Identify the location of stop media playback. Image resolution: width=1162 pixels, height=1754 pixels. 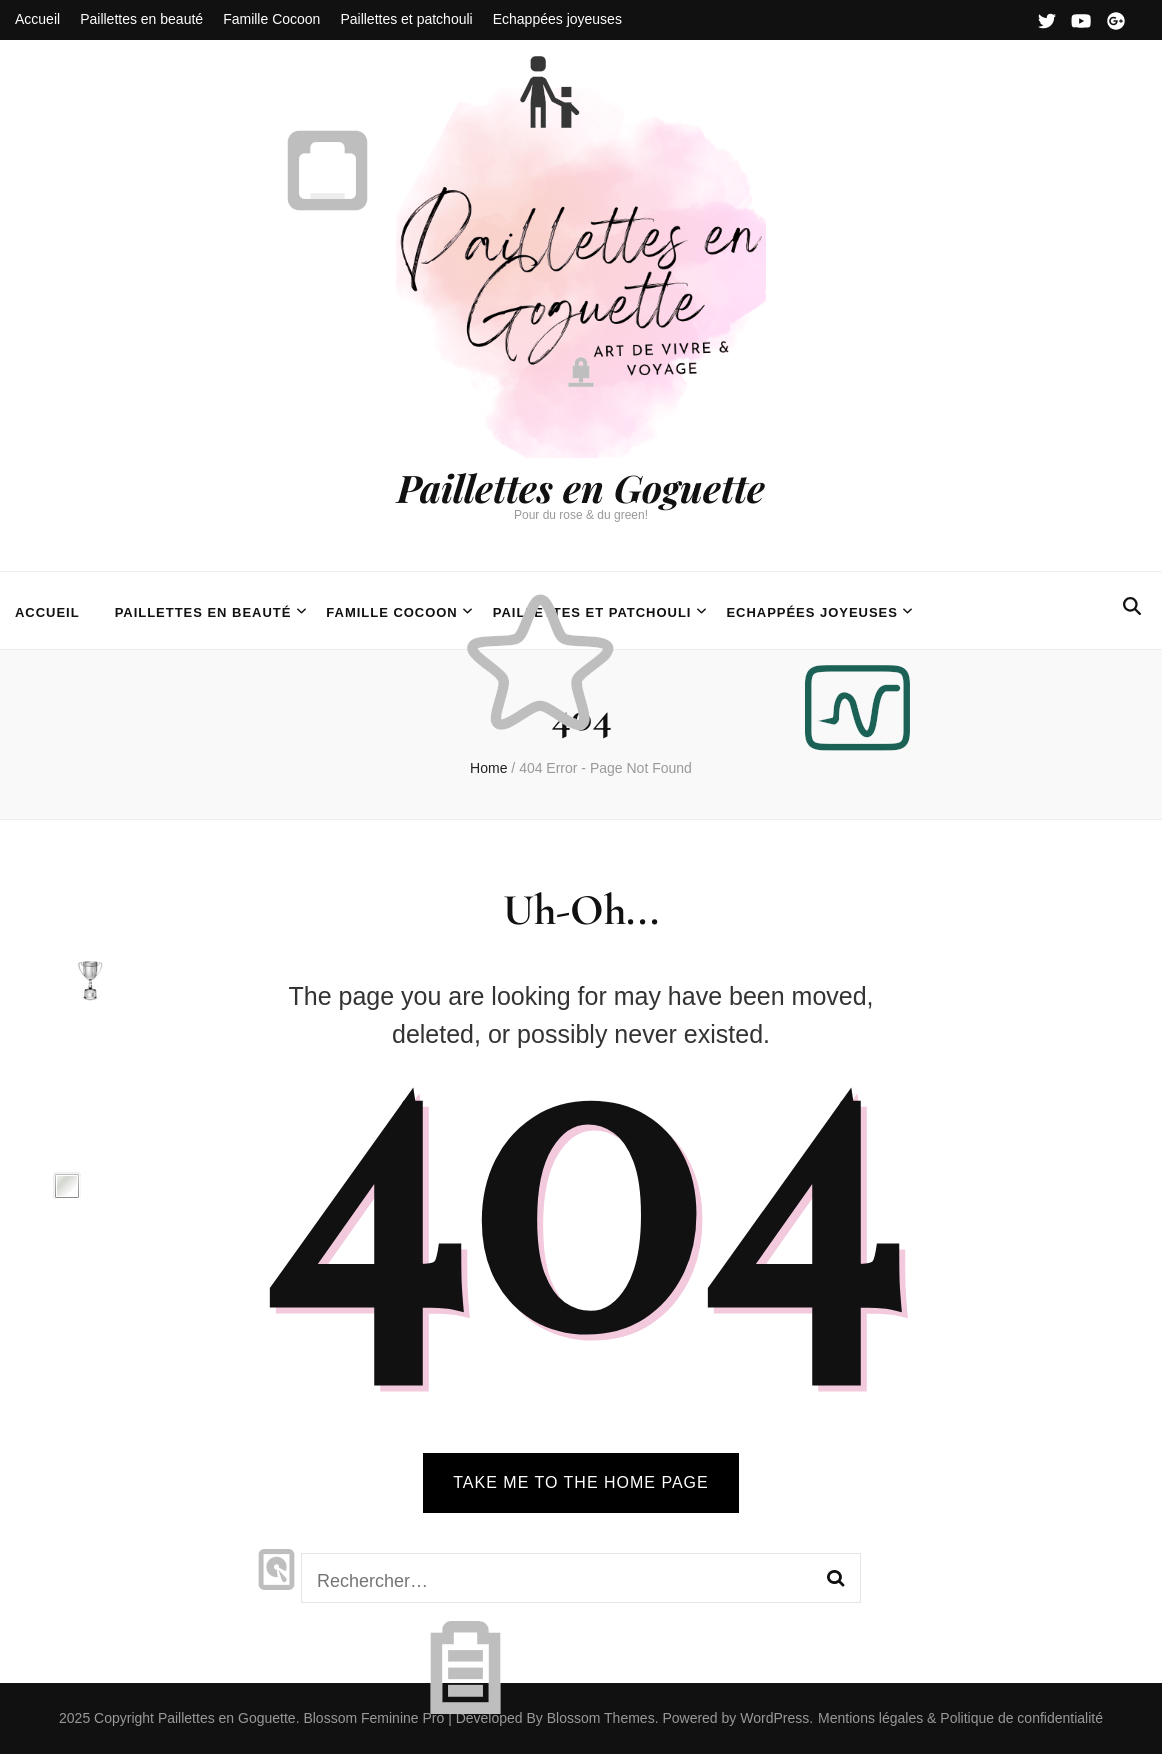
(67, 1186).